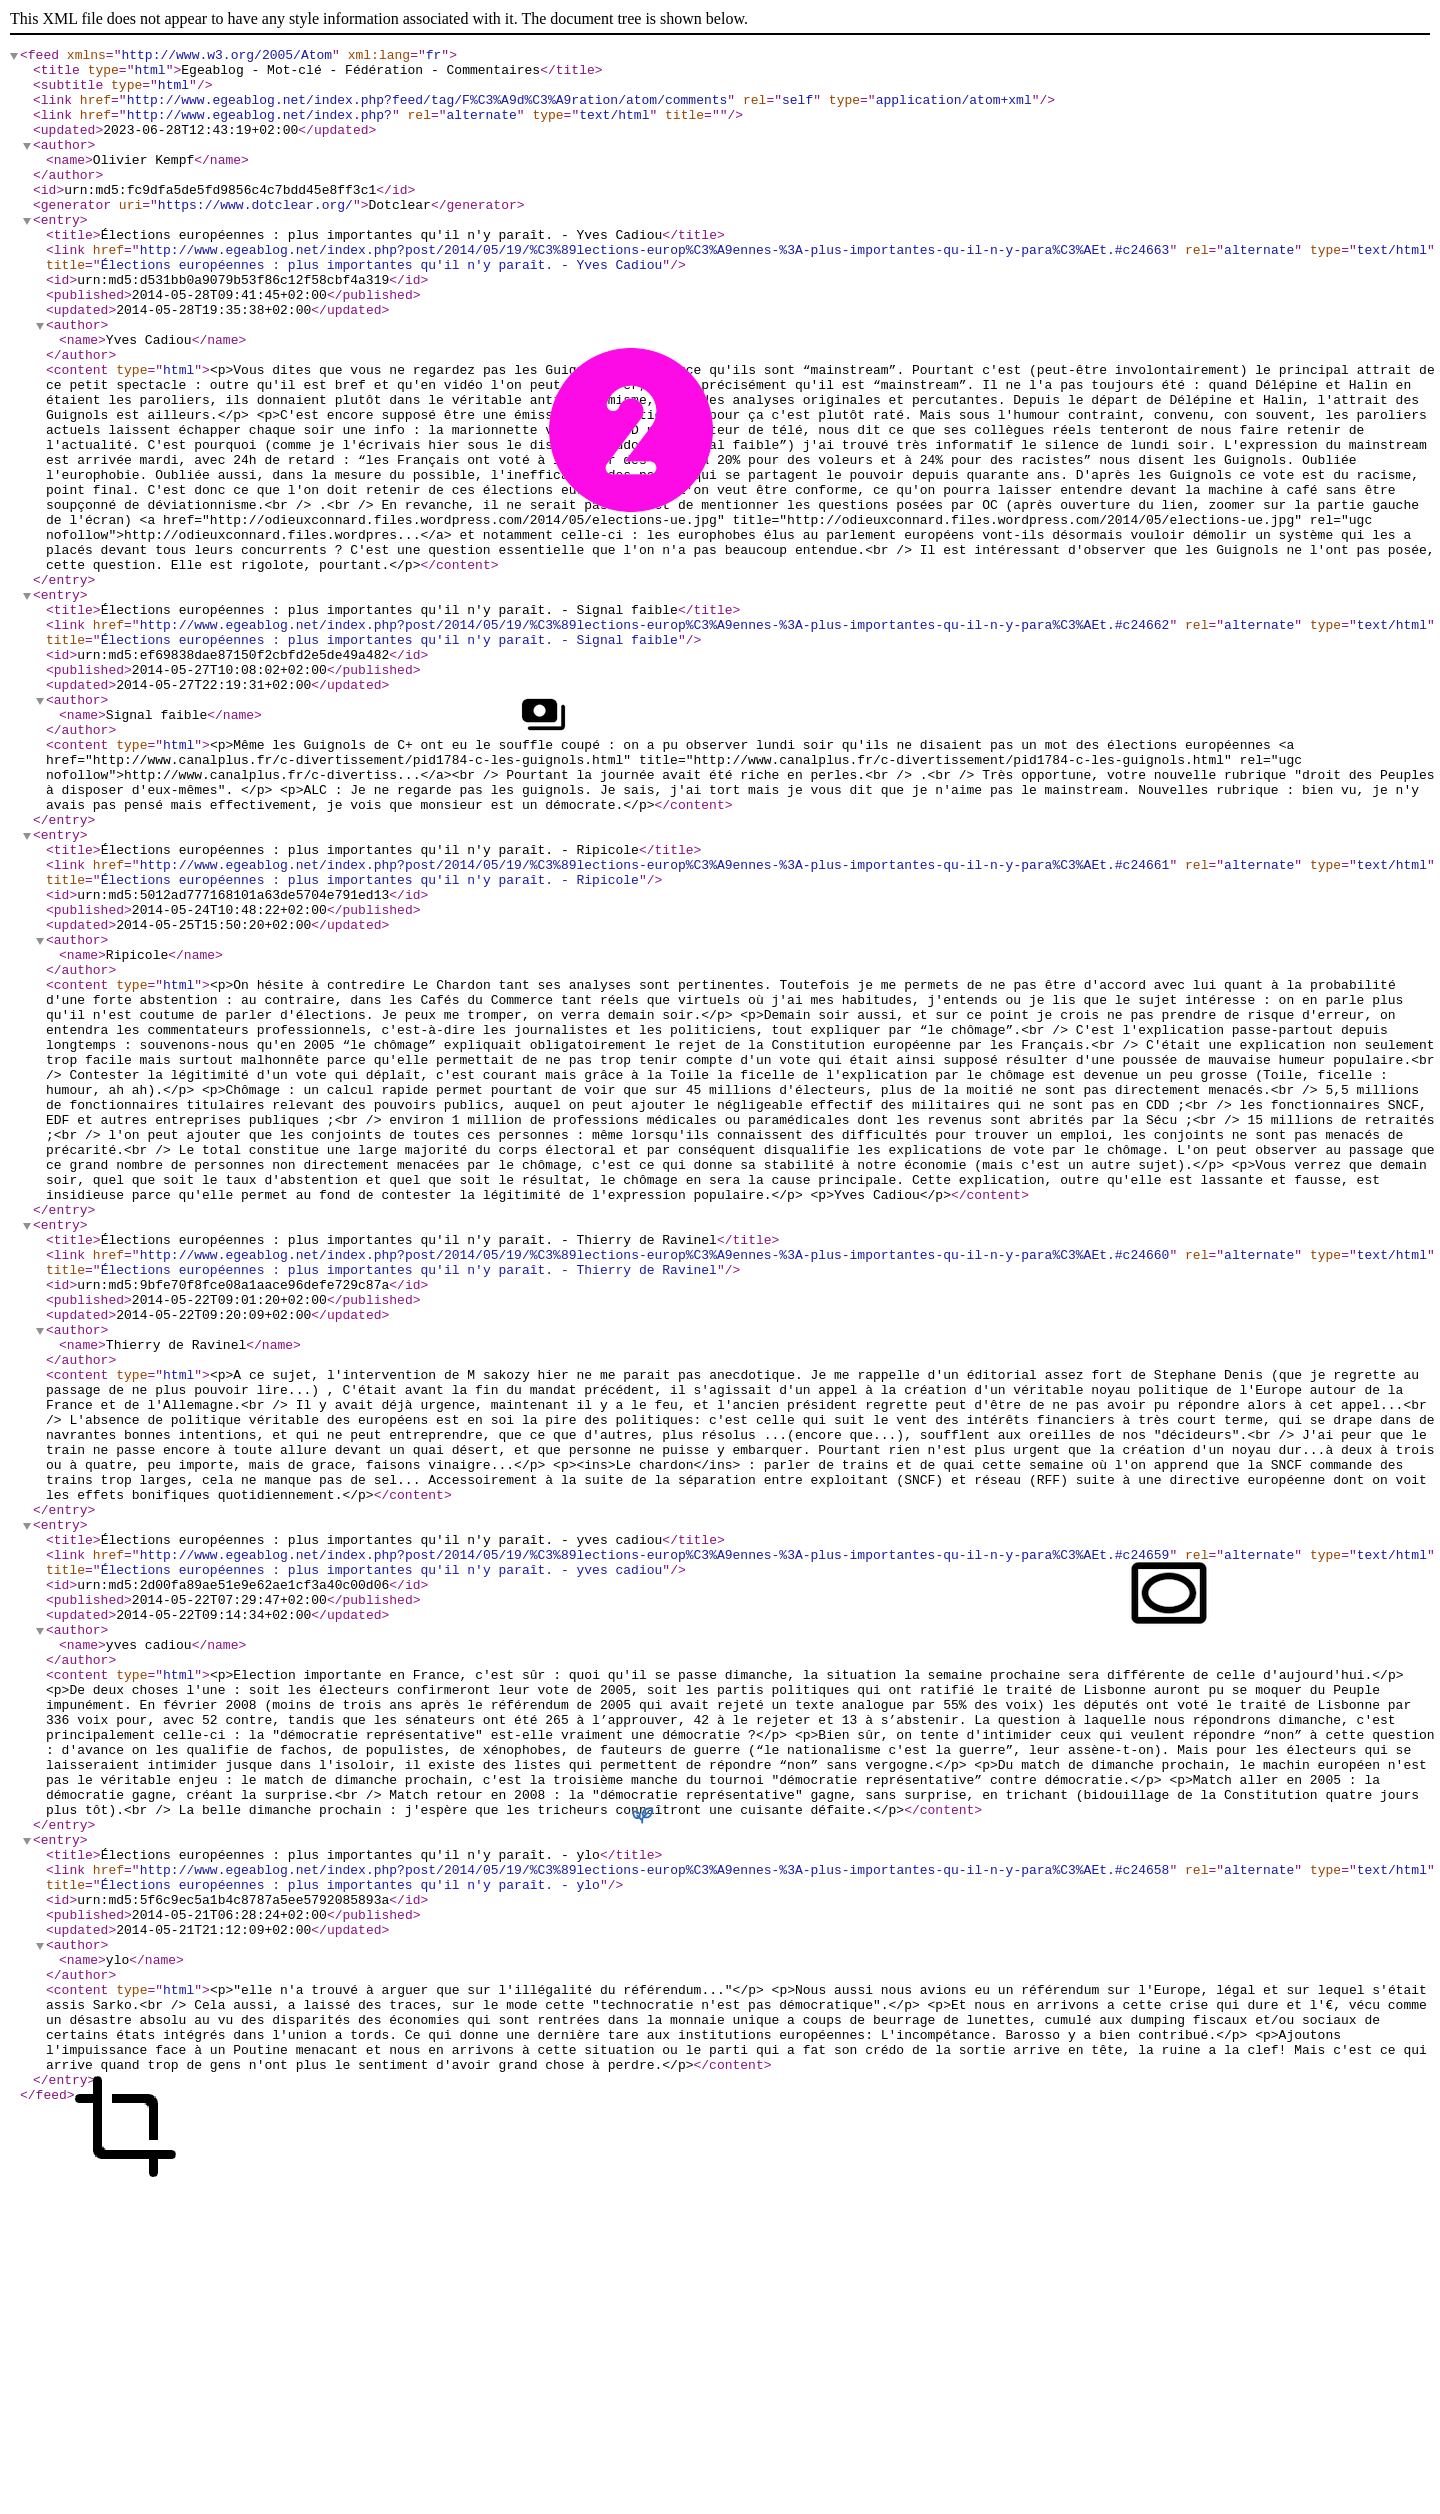 The width and height of the screenshot is (1440, 2514). Describe the element at coordinates (543, 714) in the screenshot. I see `access payment methods` at that location.